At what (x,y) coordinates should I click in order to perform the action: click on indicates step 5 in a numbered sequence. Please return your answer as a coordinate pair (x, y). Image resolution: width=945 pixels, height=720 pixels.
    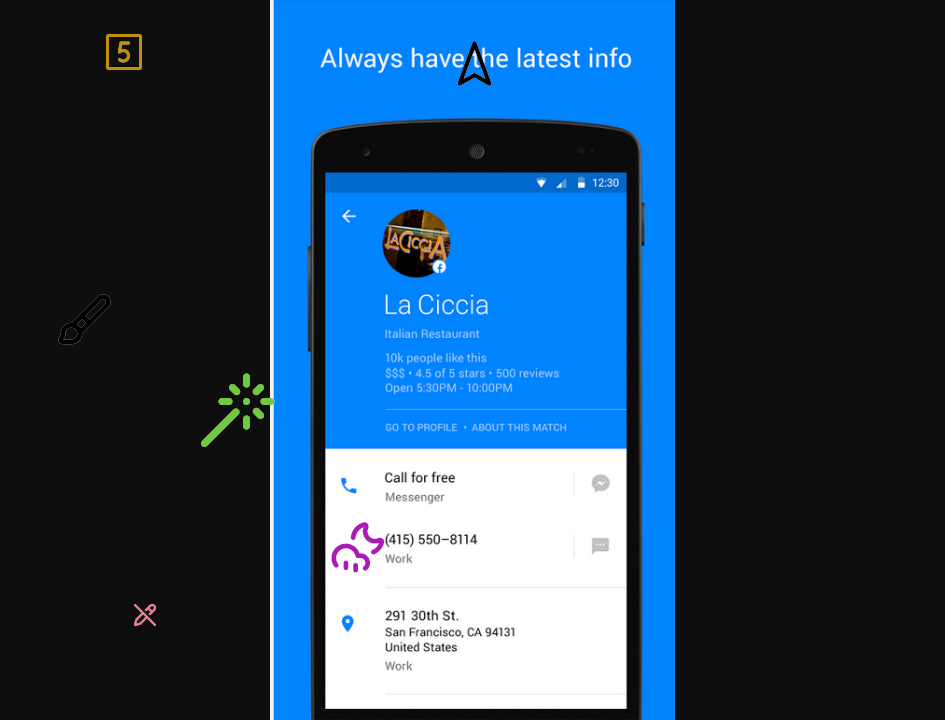
    Looking at the image, I should click on (124, 52).